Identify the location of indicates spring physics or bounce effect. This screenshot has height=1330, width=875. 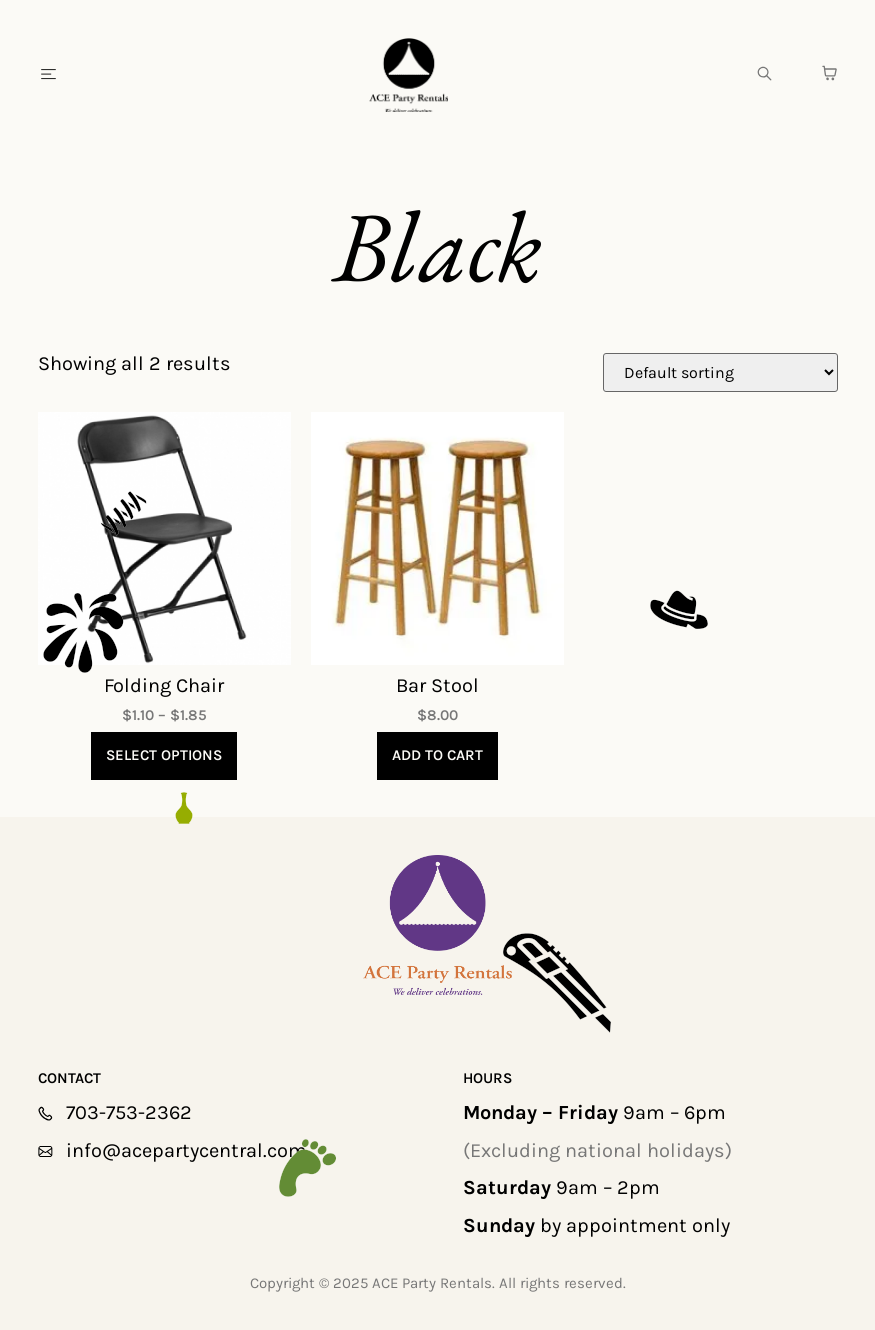
(123, 513).